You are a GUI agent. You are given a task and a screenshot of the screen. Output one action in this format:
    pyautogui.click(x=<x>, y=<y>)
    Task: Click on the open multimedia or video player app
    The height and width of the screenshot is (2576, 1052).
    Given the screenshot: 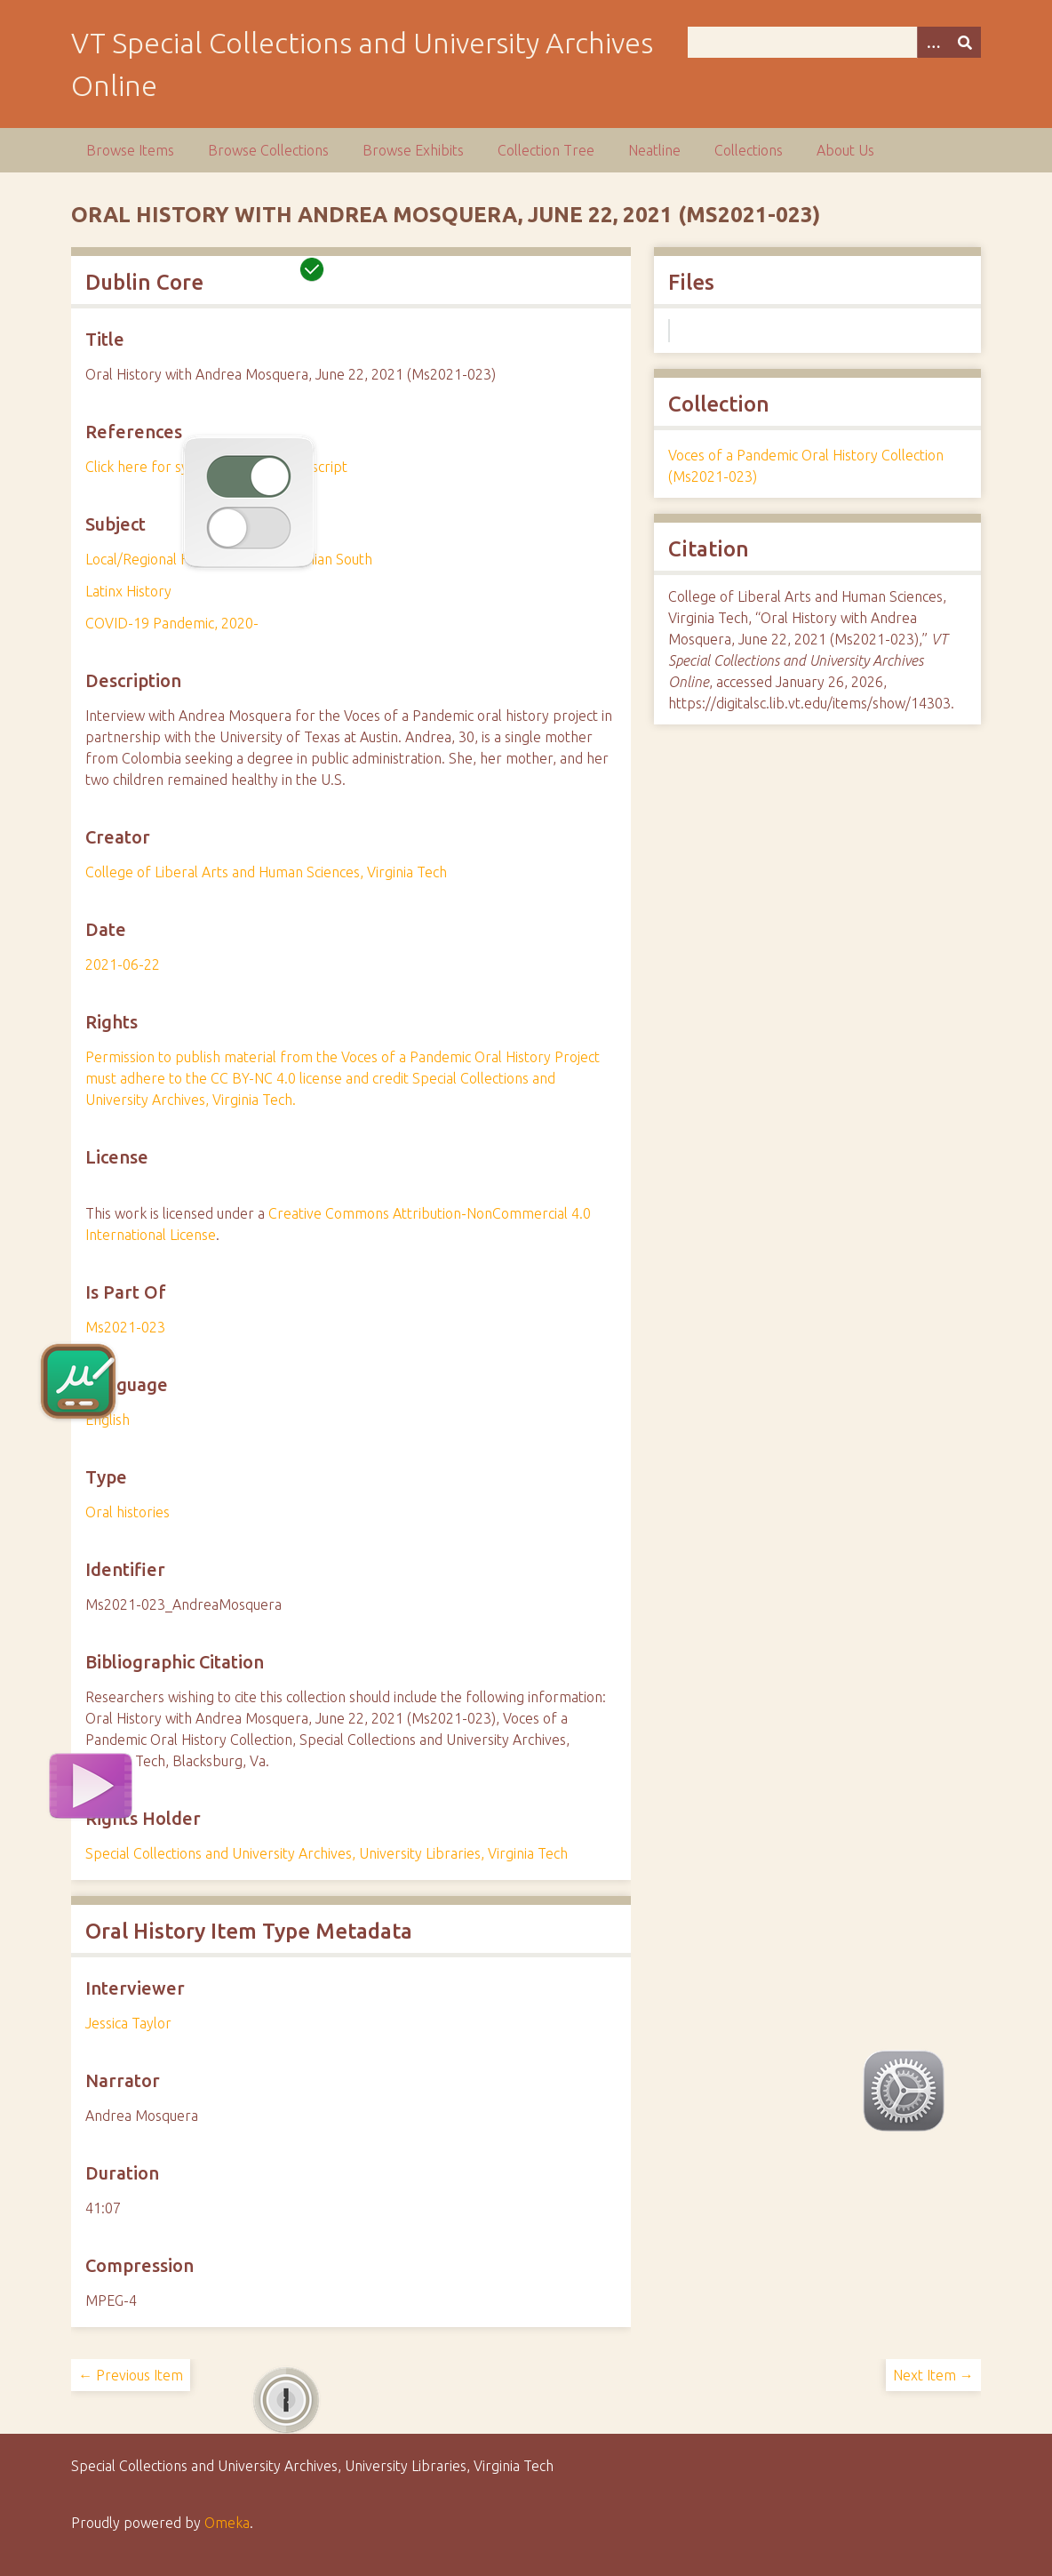 What is the action you would take?
    pyautogui.click(x=91, y=1786)
    